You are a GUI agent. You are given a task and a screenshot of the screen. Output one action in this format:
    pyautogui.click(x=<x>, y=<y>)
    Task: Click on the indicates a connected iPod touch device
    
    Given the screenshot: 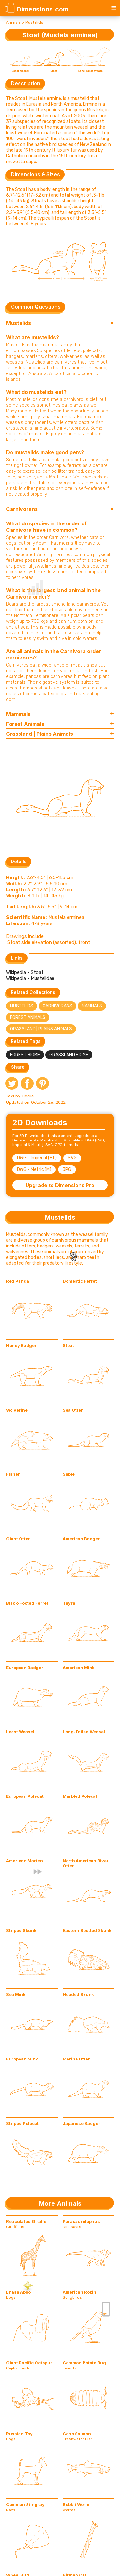 What is the action you would take?
    pyautogui.click(x=106, y=2309)
    